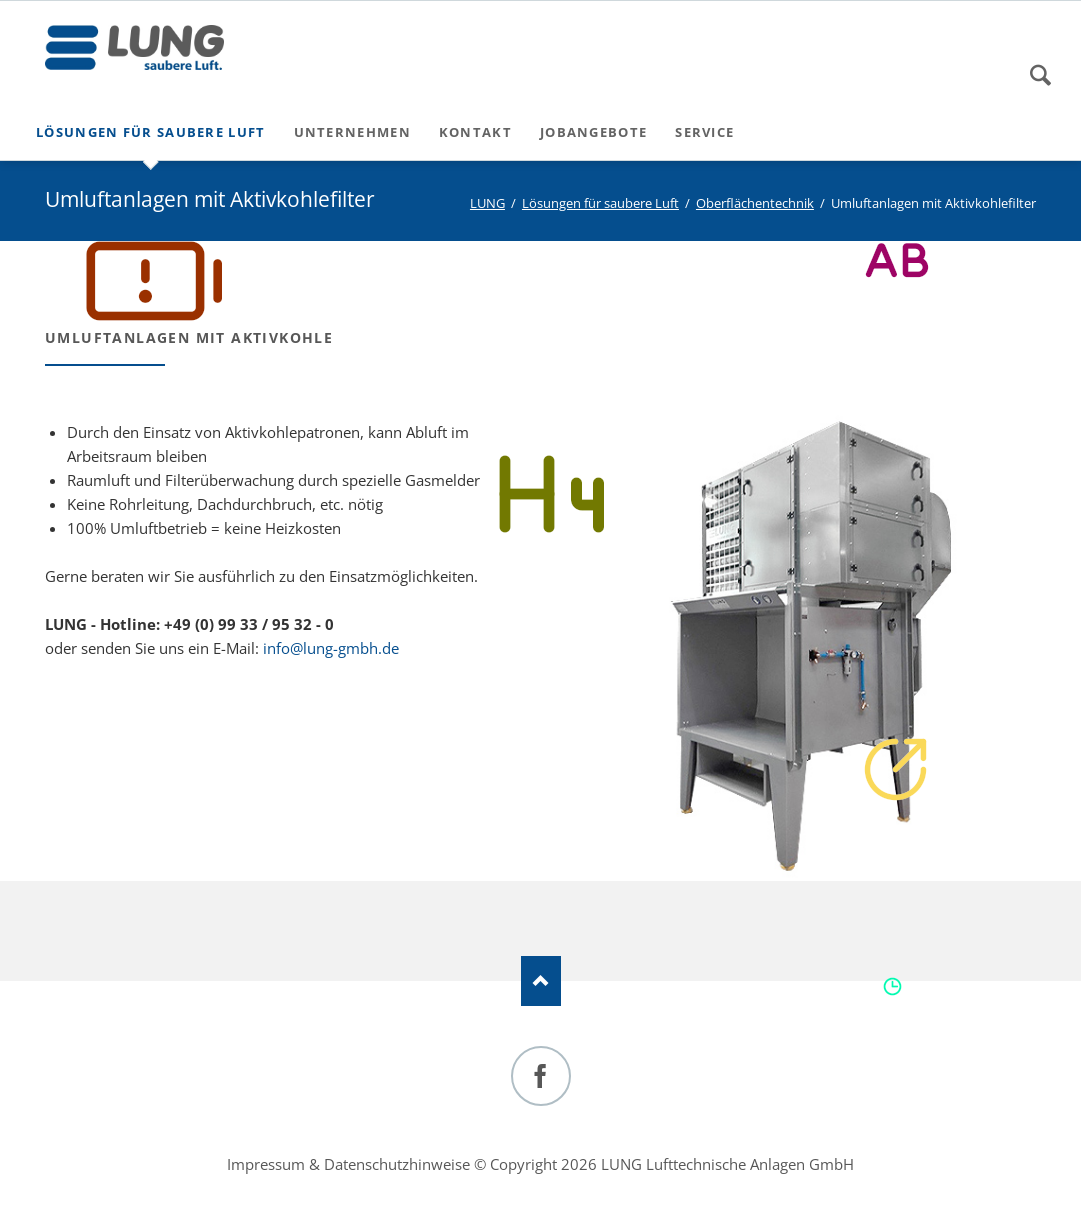  I want to click on view time or clock settings, so click(892, 986).